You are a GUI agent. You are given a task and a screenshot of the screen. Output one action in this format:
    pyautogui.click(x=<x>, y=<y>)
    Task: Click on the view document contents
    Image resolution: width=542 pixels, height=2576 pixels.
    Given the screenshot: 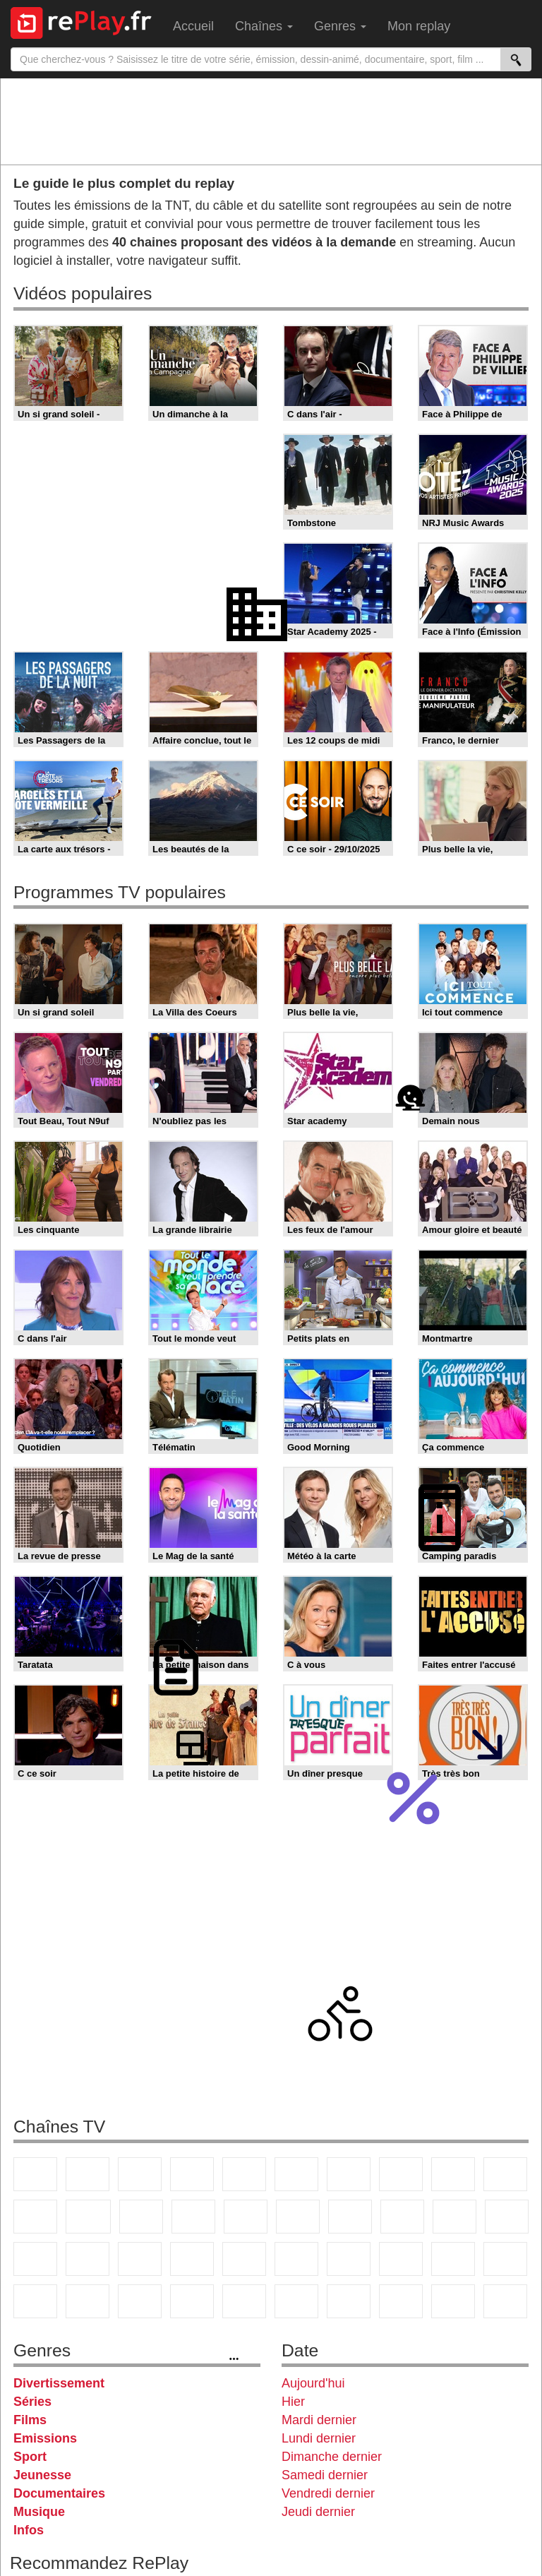 What is the action you would take?
    pyautogui.click(x=176, y=1667)
    